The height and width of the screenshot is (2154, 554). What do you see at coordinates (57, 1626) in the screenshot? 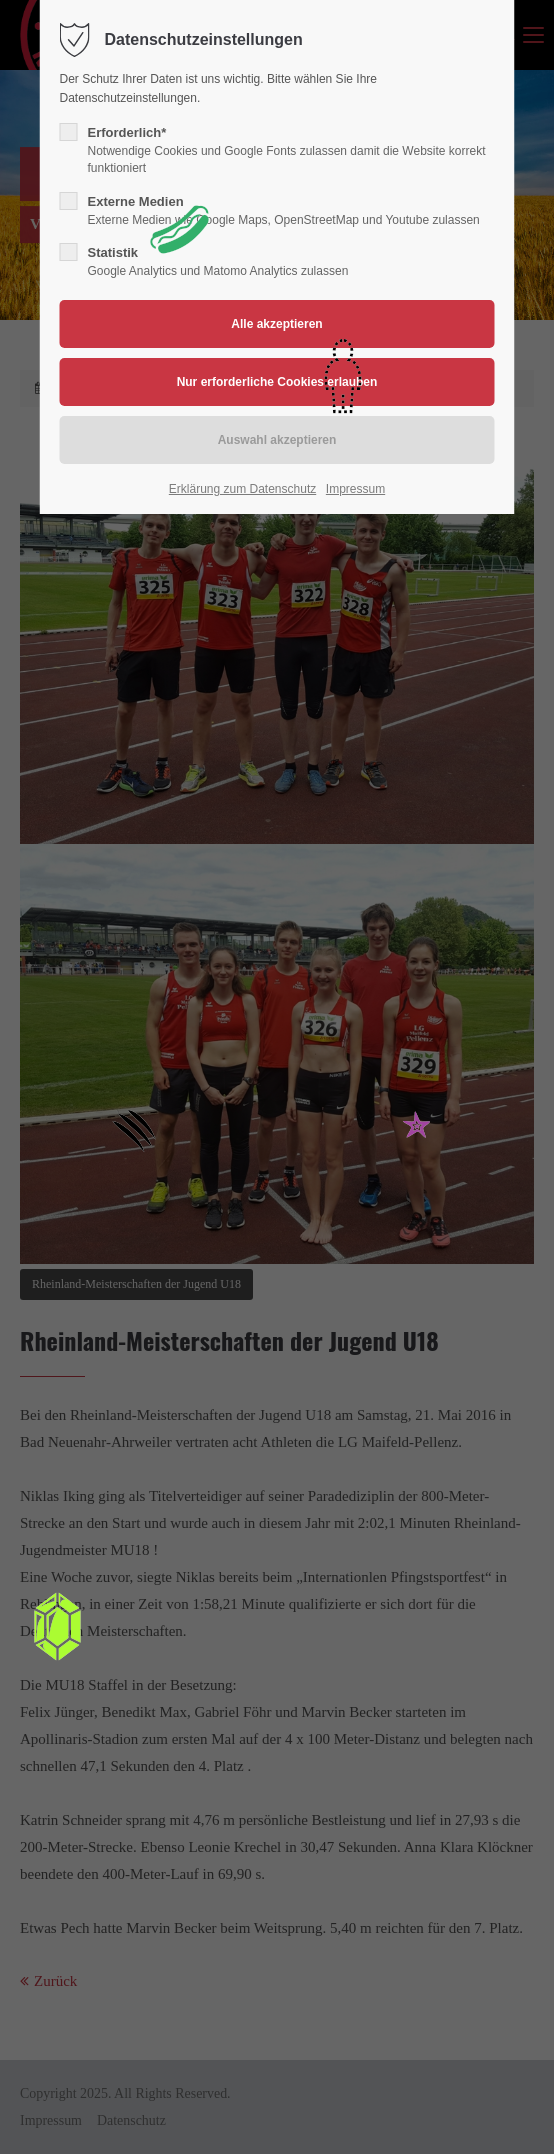
I see `collect or spend in-game currency` at bounding box center [57, 1626].